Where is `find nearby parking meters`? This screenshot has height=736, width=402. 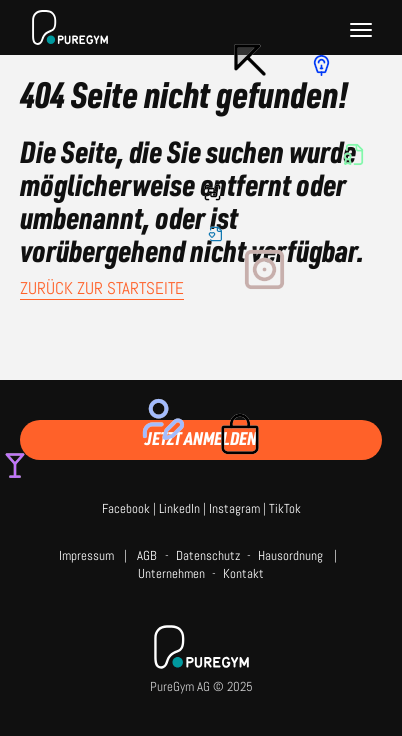
find nearby parking meters is located at coordinates (321, 65).